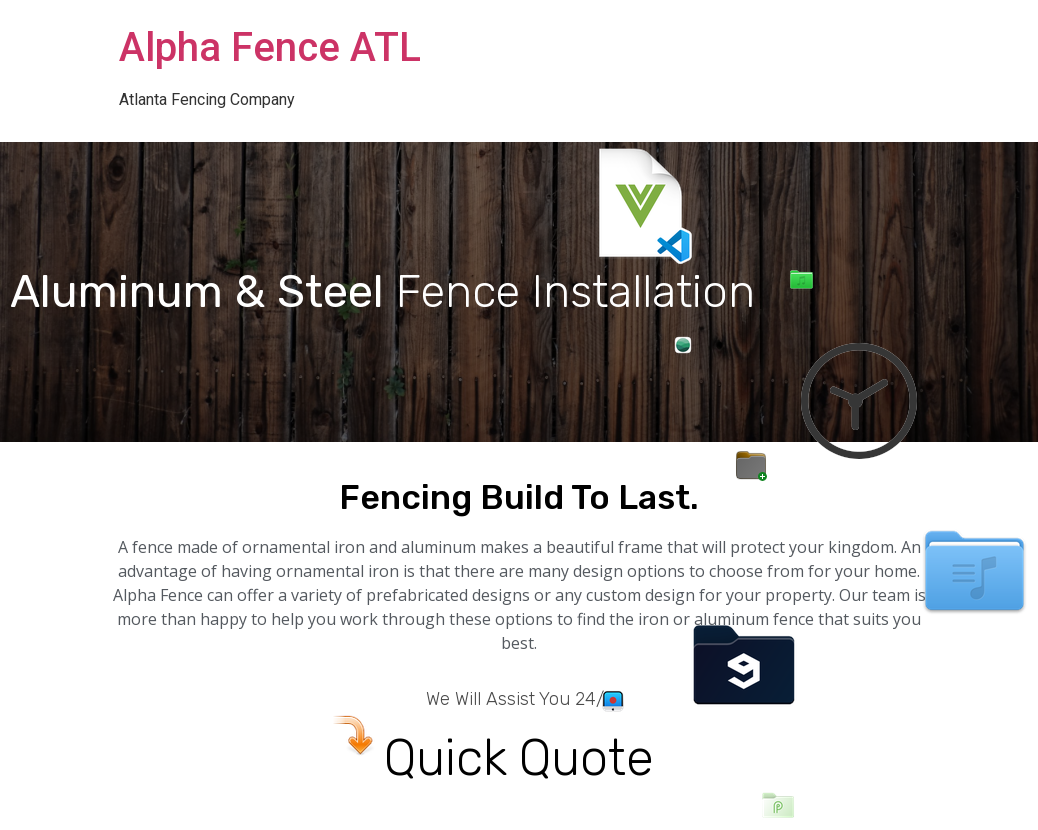 The height and width of the screenshot is (830, 1038). Describe the element at coordinates (974, 570) in the screenshot. I see `open your audio files folder` at that location.